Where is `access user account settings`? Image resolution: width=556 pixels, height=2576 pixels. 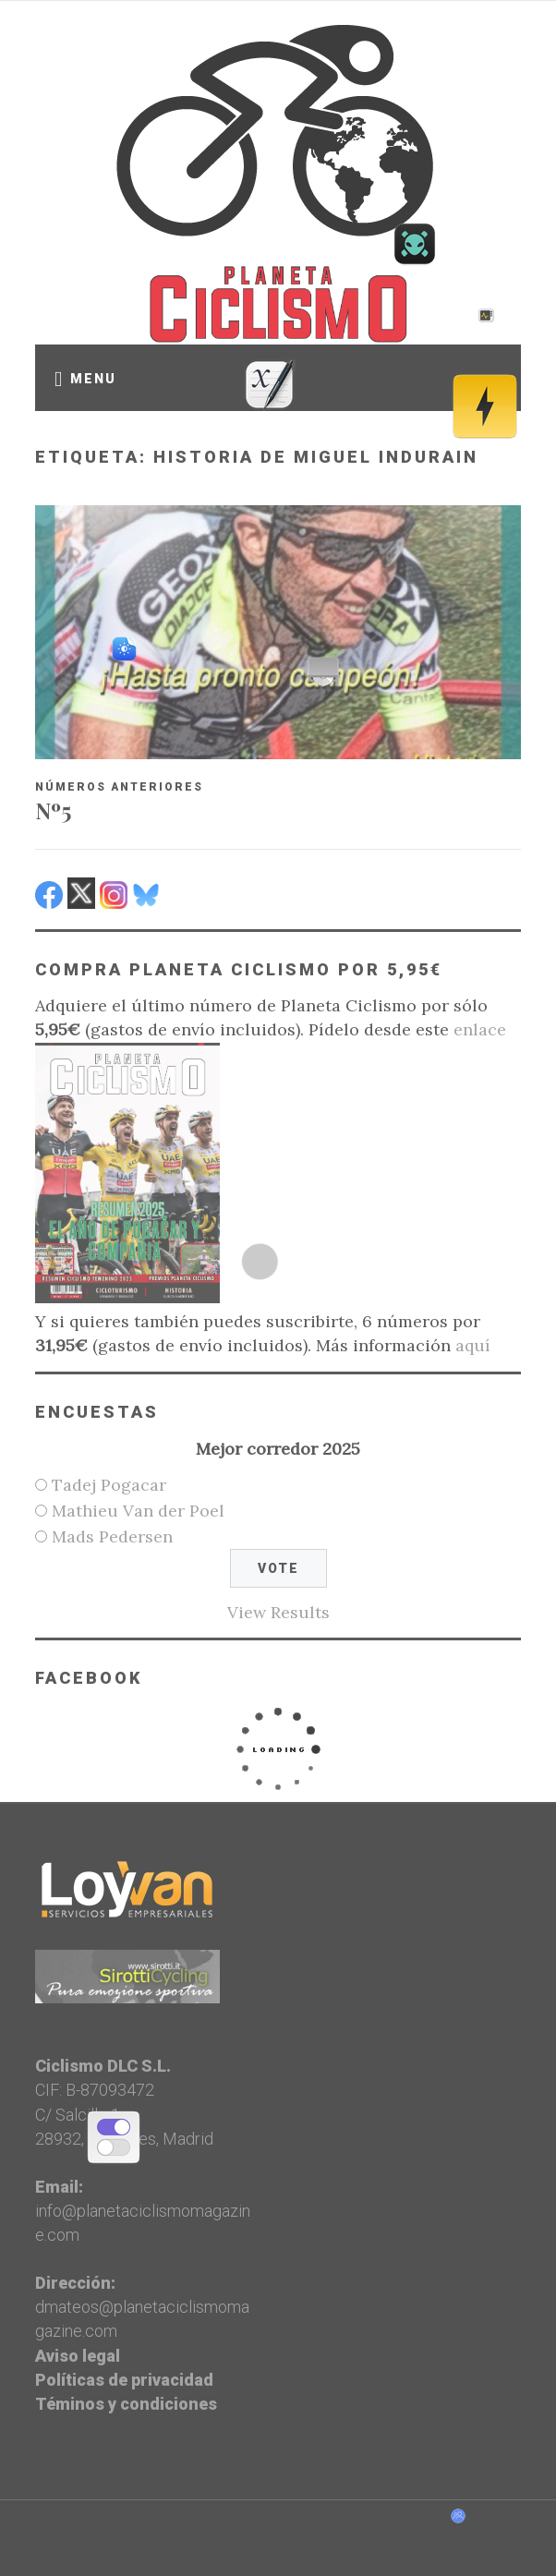 access user account settings is located at coordinates (458, 2516).